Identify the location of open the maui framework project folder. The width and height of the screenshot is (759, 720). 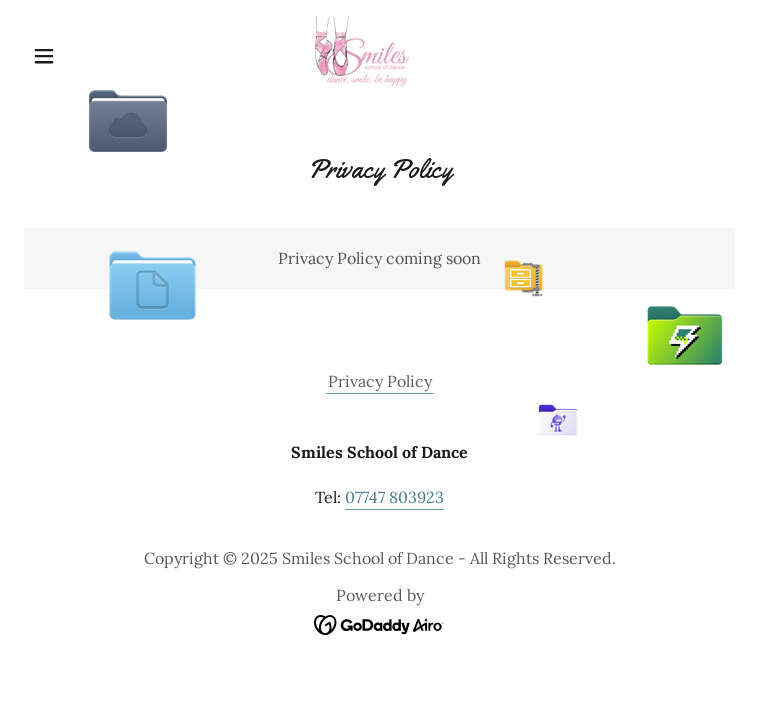
(558, 421).